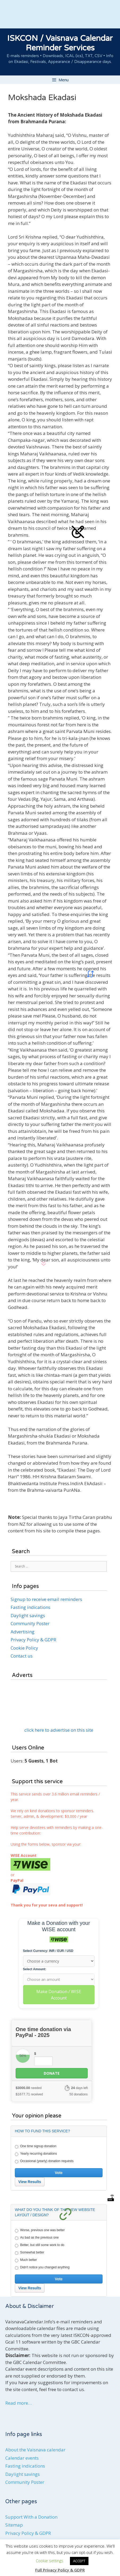 The width and height of the screenshot is (120, 2576). What do you see at coordinates (111, 2198) in the screenshot?
I see `access router or network device settings` at bounding box center [111, 2198].